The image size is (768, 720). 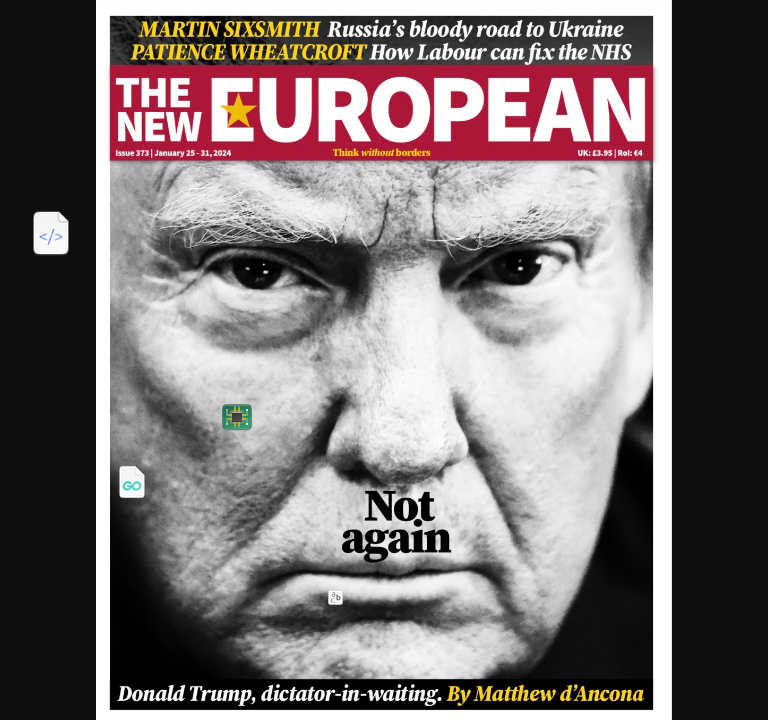 What do you see at coordinates (132, 482) in the screenshot?
I see `a Go programming language source file` at bounding box center [132, 482].